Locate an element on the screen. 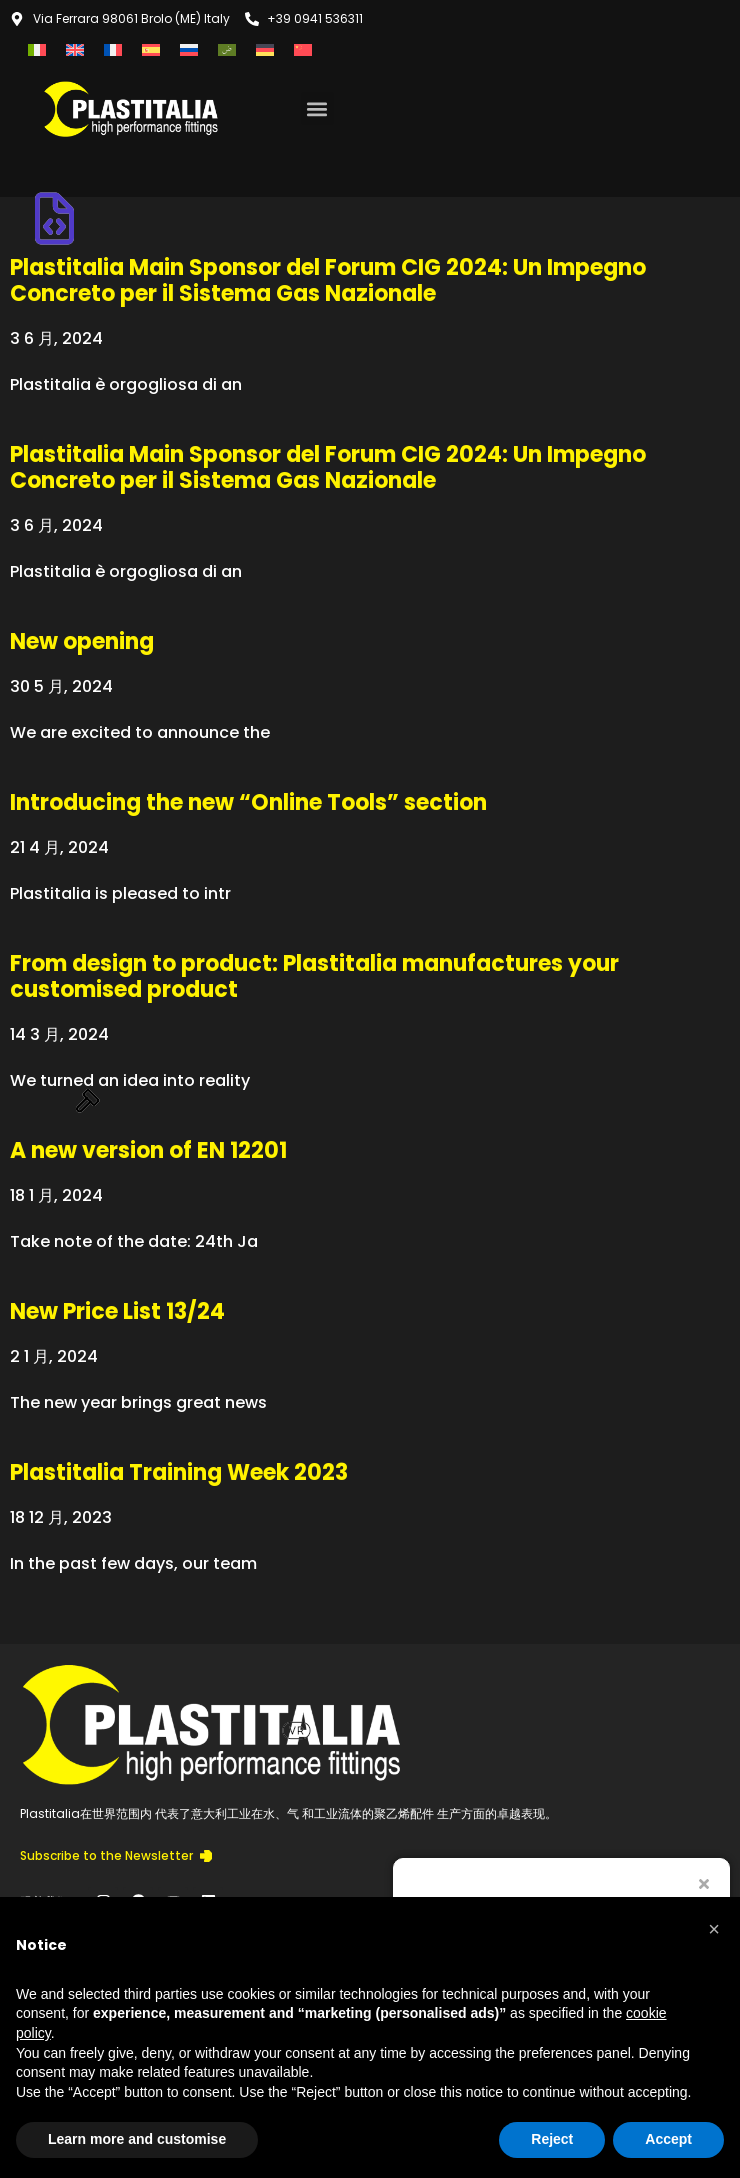 The height and width of the screenshot is (2178, 740). access virtual reality mode or settings is located at coordinates (296, 1730).